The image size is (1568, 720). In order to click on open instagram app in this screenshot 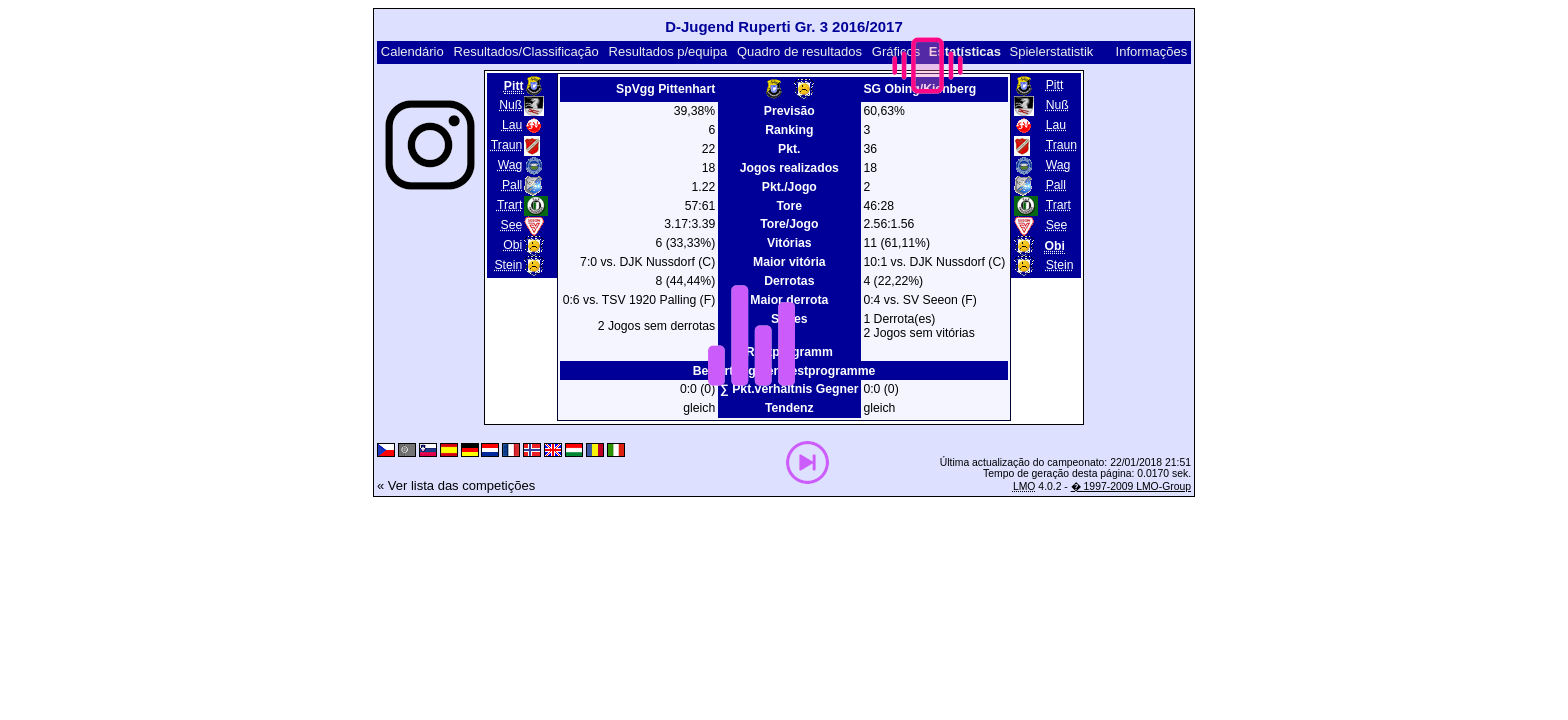, I will do `click(430, 145)`.